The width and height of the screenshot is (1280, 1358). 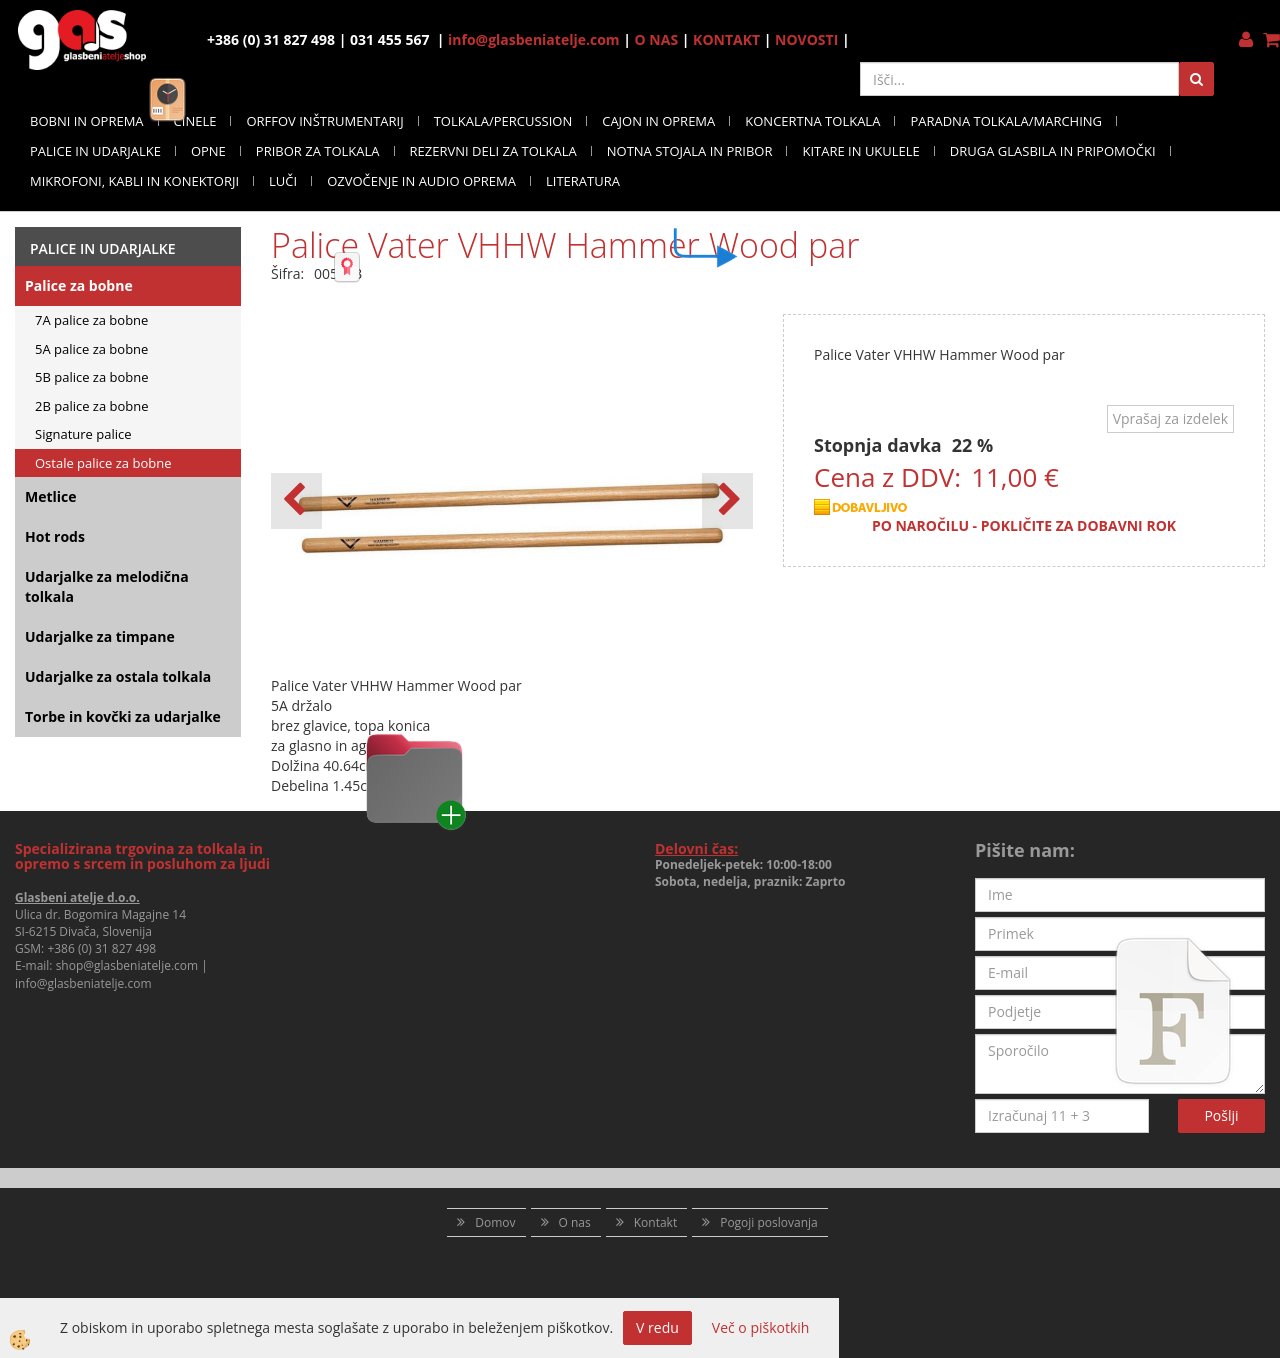 I want to click on pkcs7 certificate bundle file, so click(x=347, y=267).